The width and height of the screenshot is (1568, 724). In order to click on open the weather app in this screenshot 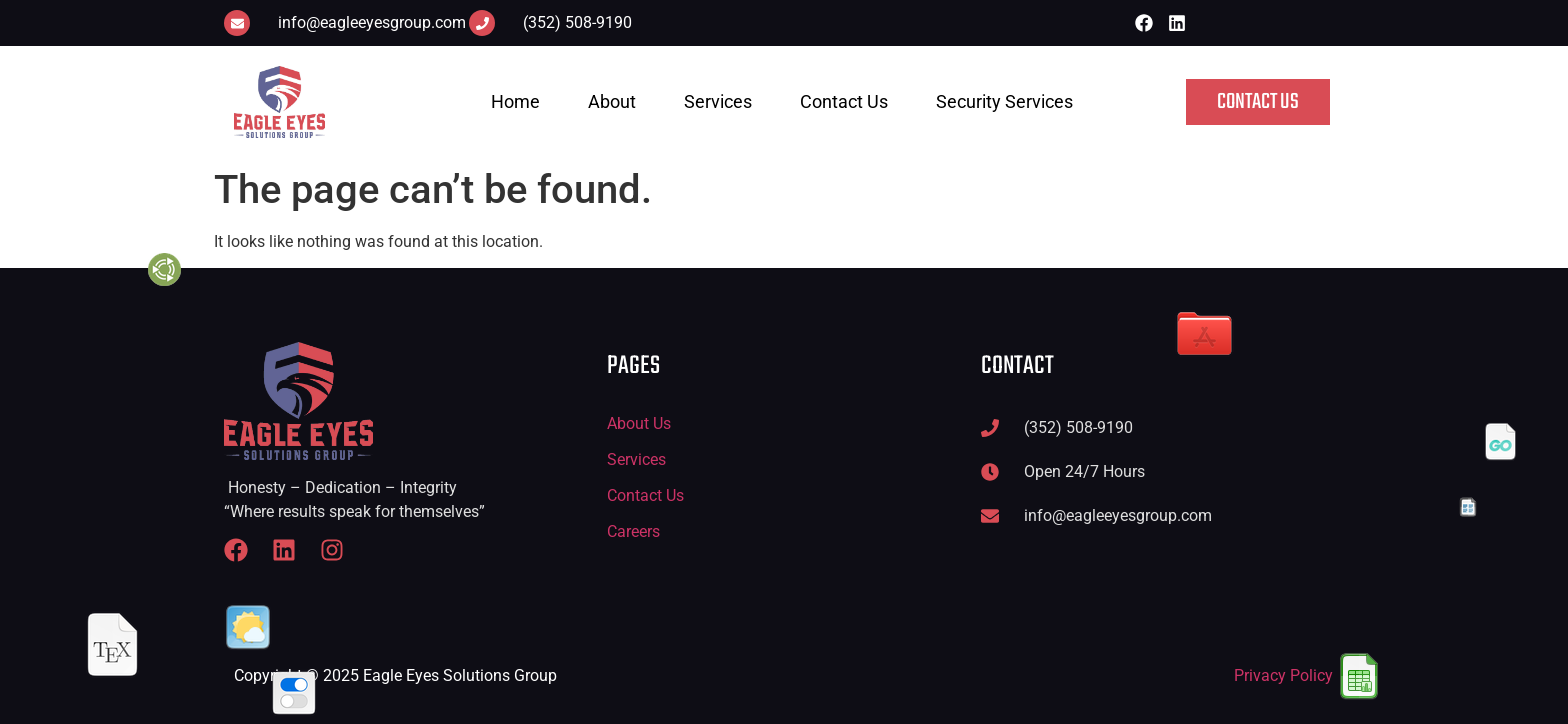, I will do `click(248, 627)`.